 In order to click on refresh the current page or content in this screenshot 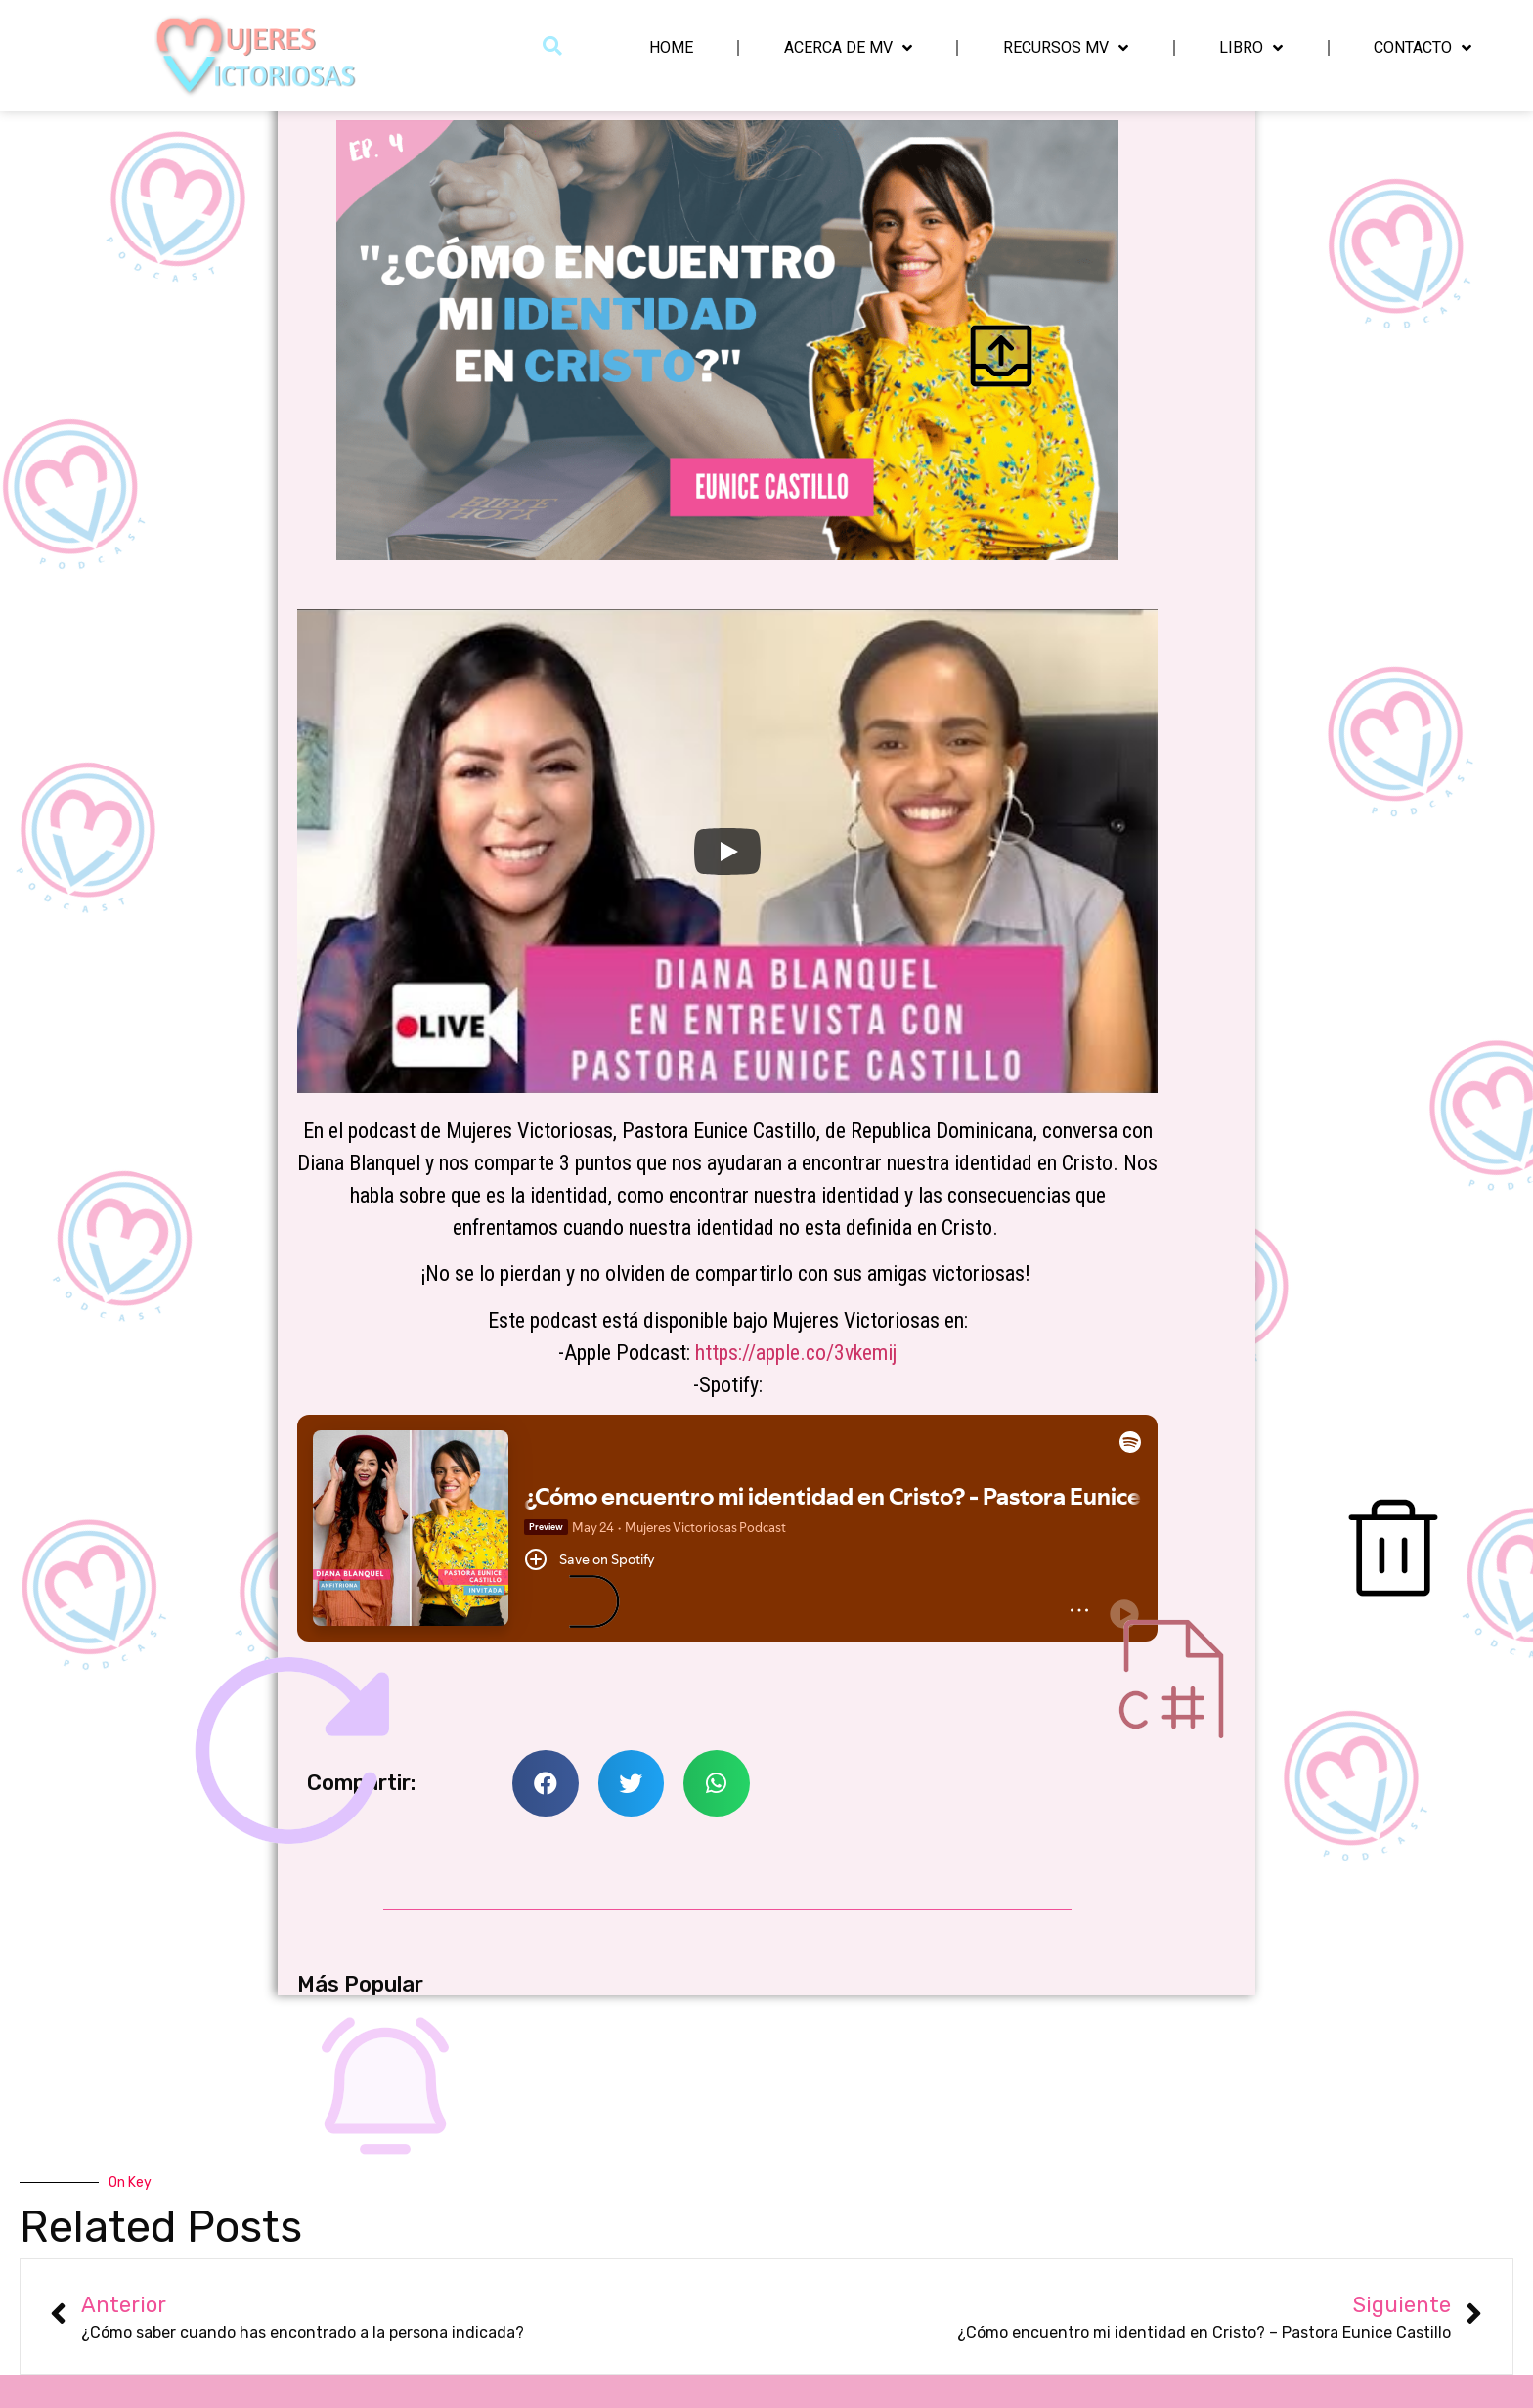, I will do `click(295, 1750)`.